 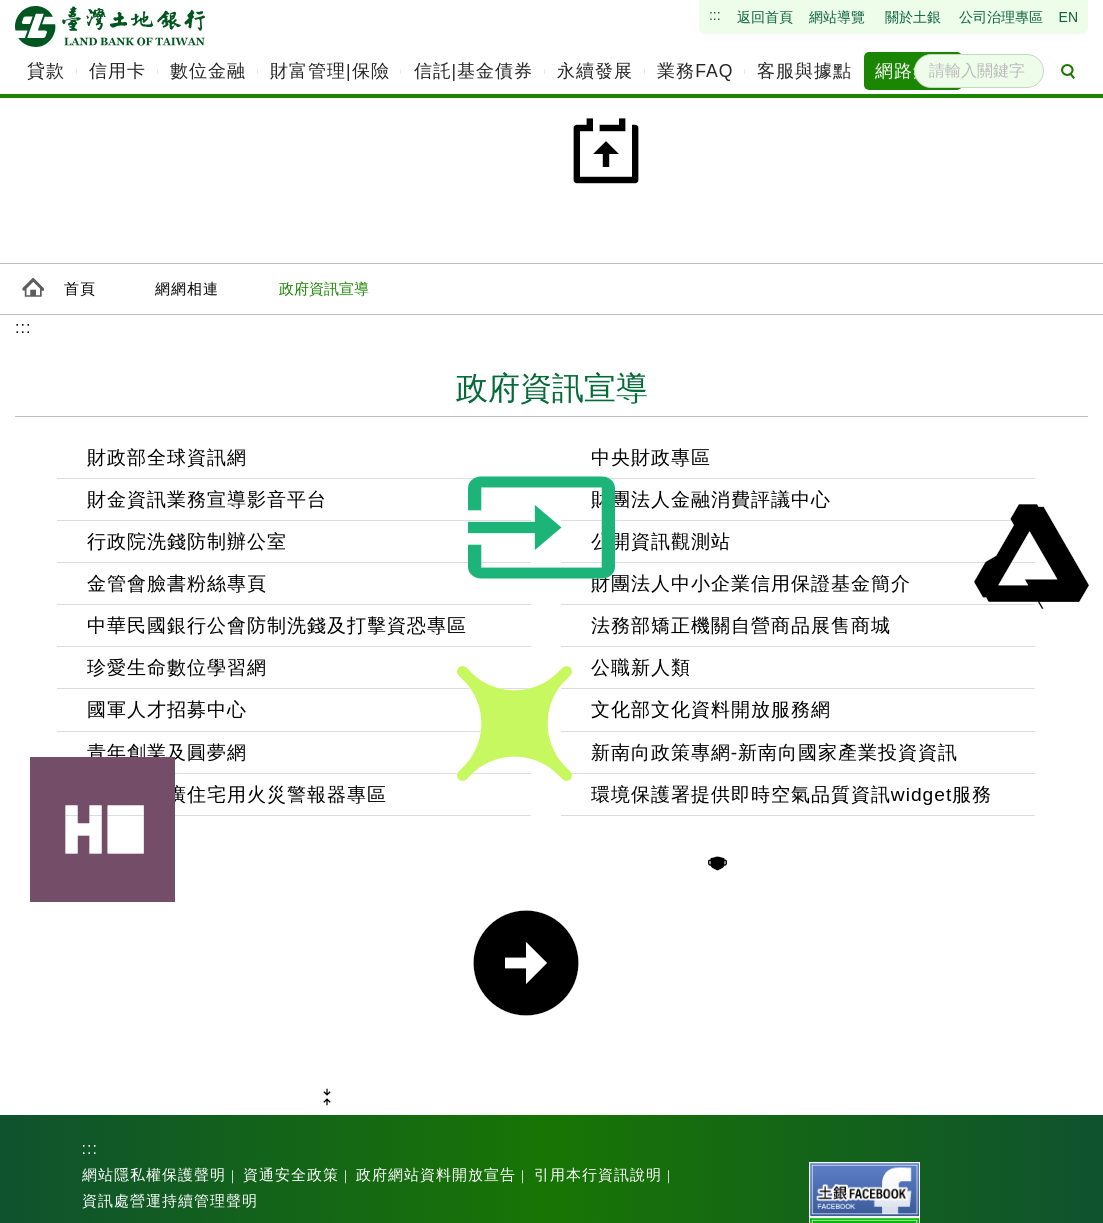 I want to click on link to HackerRank profile, so click(x=102, y=829).